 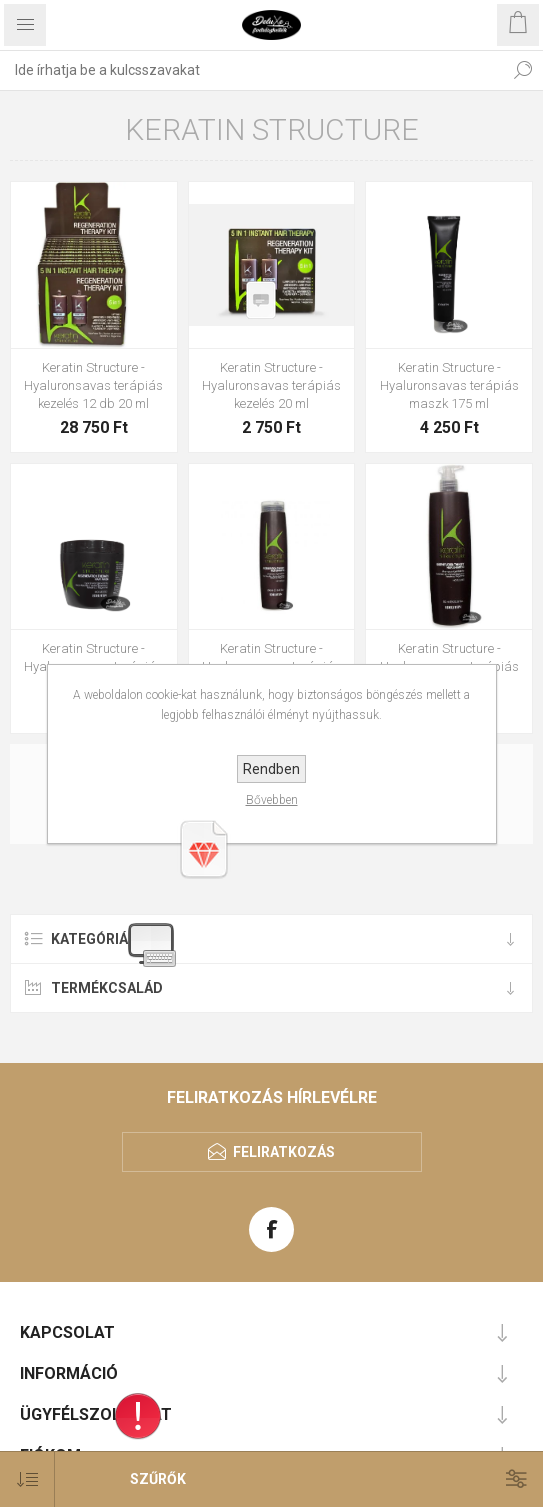 What do you see at coordinates (138, 1416) in the screenshot?
I see `indicates an application error or crash` at bounding box center [138, 1416].